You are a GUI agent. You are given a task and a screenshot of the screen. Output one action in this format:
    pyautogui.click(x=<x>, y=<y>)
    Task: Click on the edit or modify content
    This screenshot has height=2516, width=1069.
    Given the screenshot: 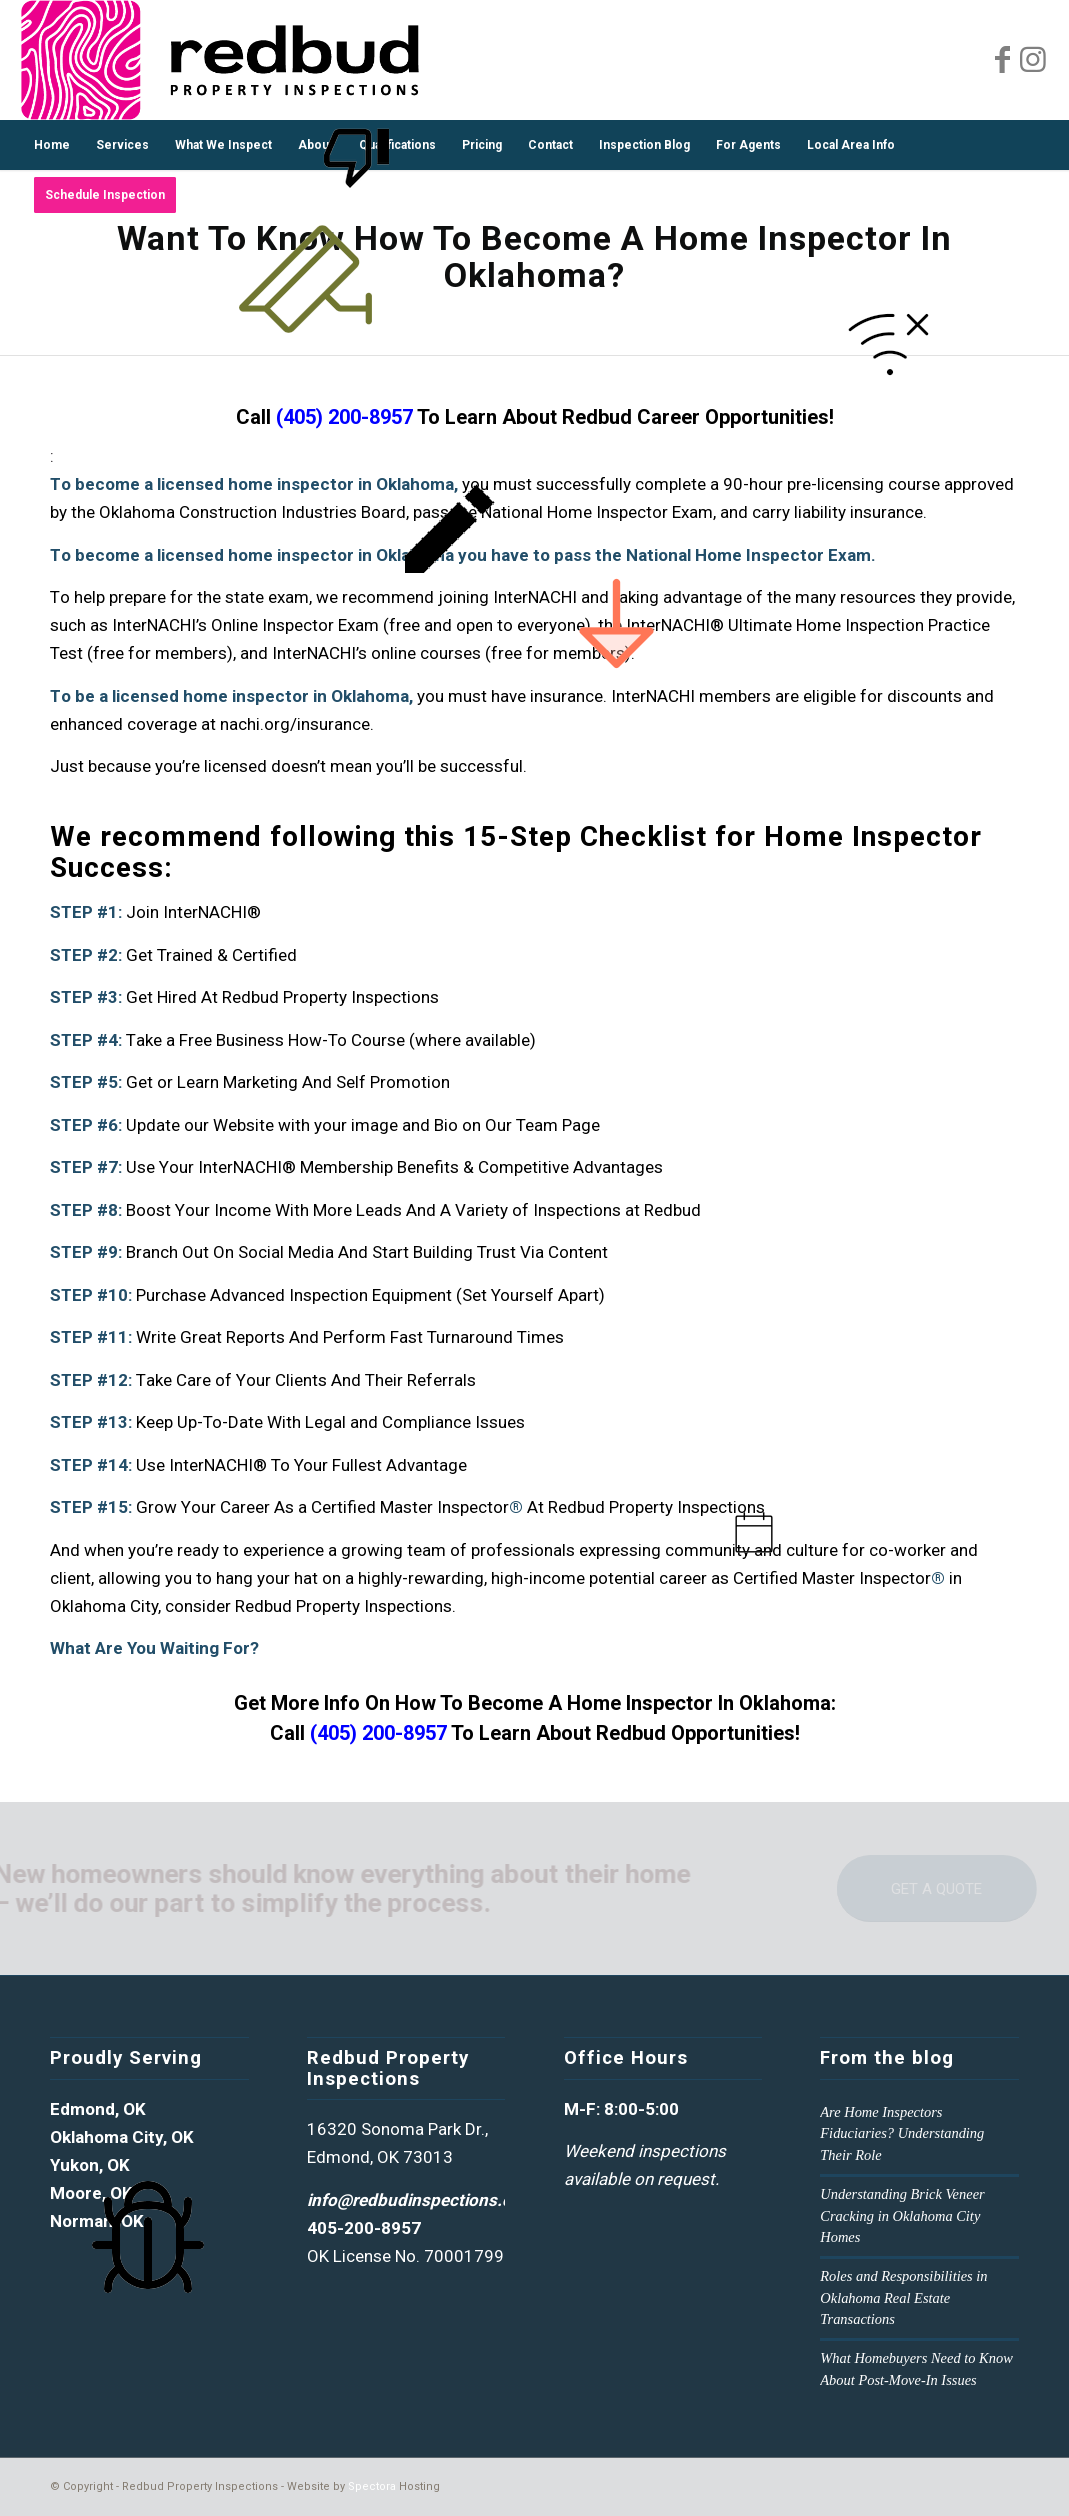 What is the action you would take?
    pyautogui.click(x=449, y=530)
    